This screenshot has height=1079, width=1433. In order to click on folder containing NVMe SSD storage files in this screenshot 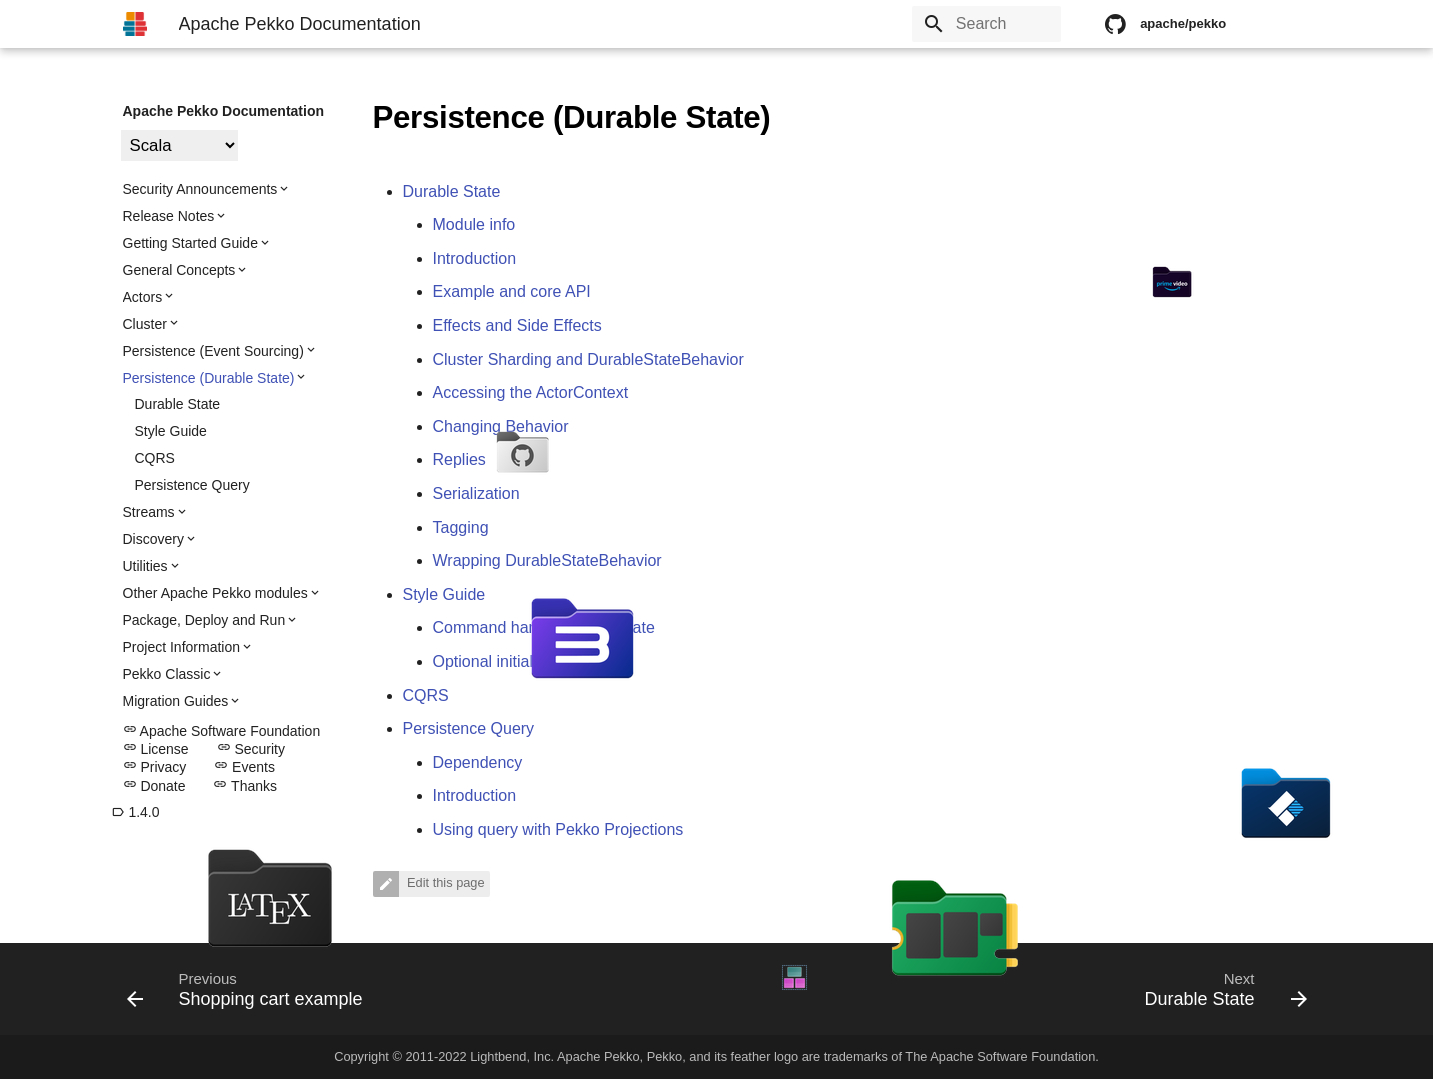, I will do `click(952, 931)`.